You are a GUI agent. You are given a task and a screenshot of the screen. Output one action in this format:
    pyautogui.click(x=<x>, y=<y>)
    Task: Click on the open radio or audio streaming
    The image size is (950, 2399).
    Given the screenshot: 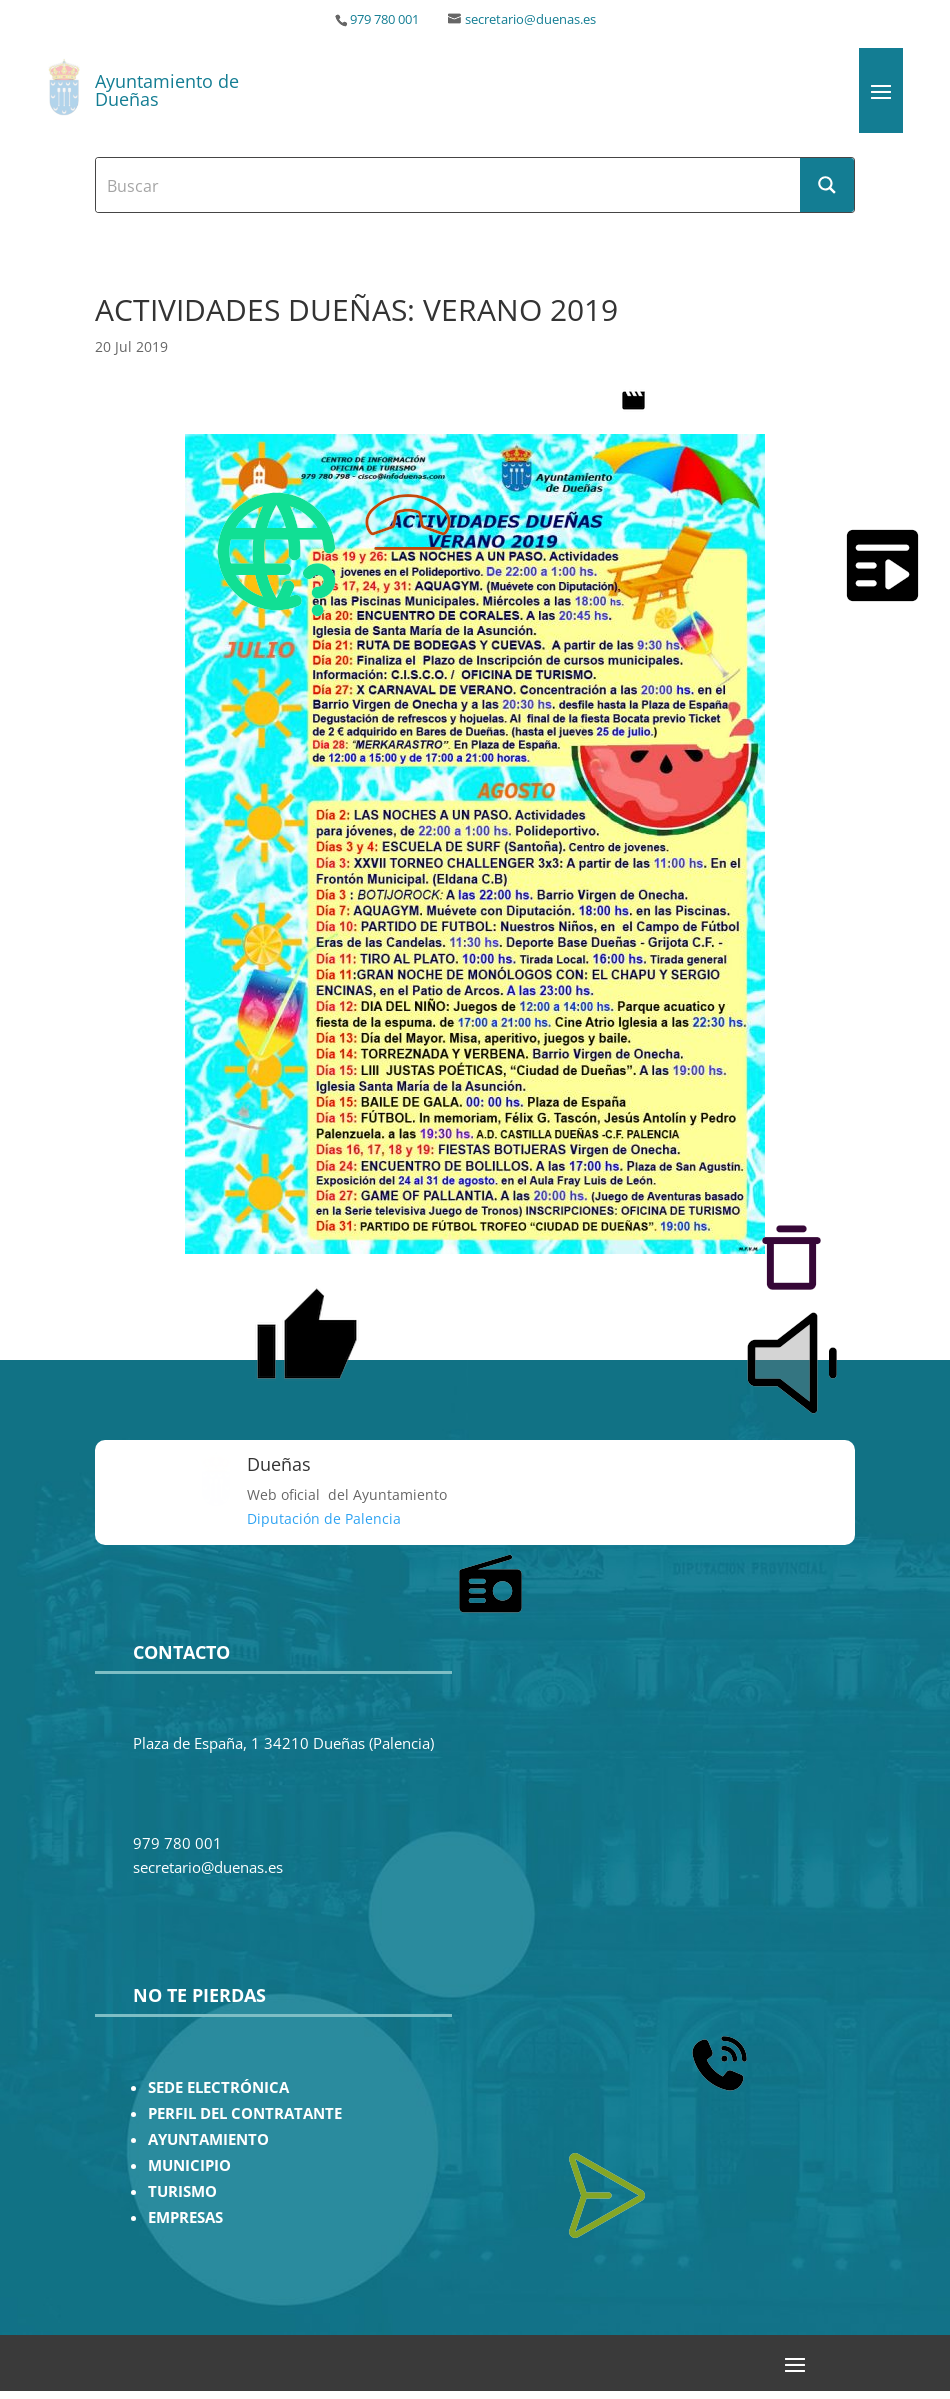 What is the action you would take?
    pyautogui.click(x=490, y=1588)
    